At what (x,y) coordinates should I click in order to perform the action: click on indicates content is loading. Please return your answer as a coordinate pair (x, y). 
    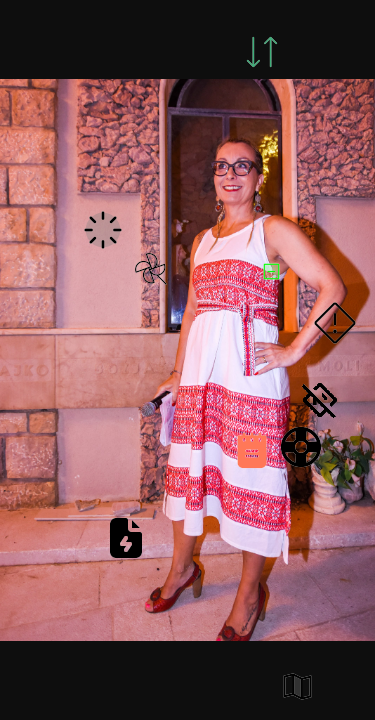
    Looking at the image, I should click on (103, 230).